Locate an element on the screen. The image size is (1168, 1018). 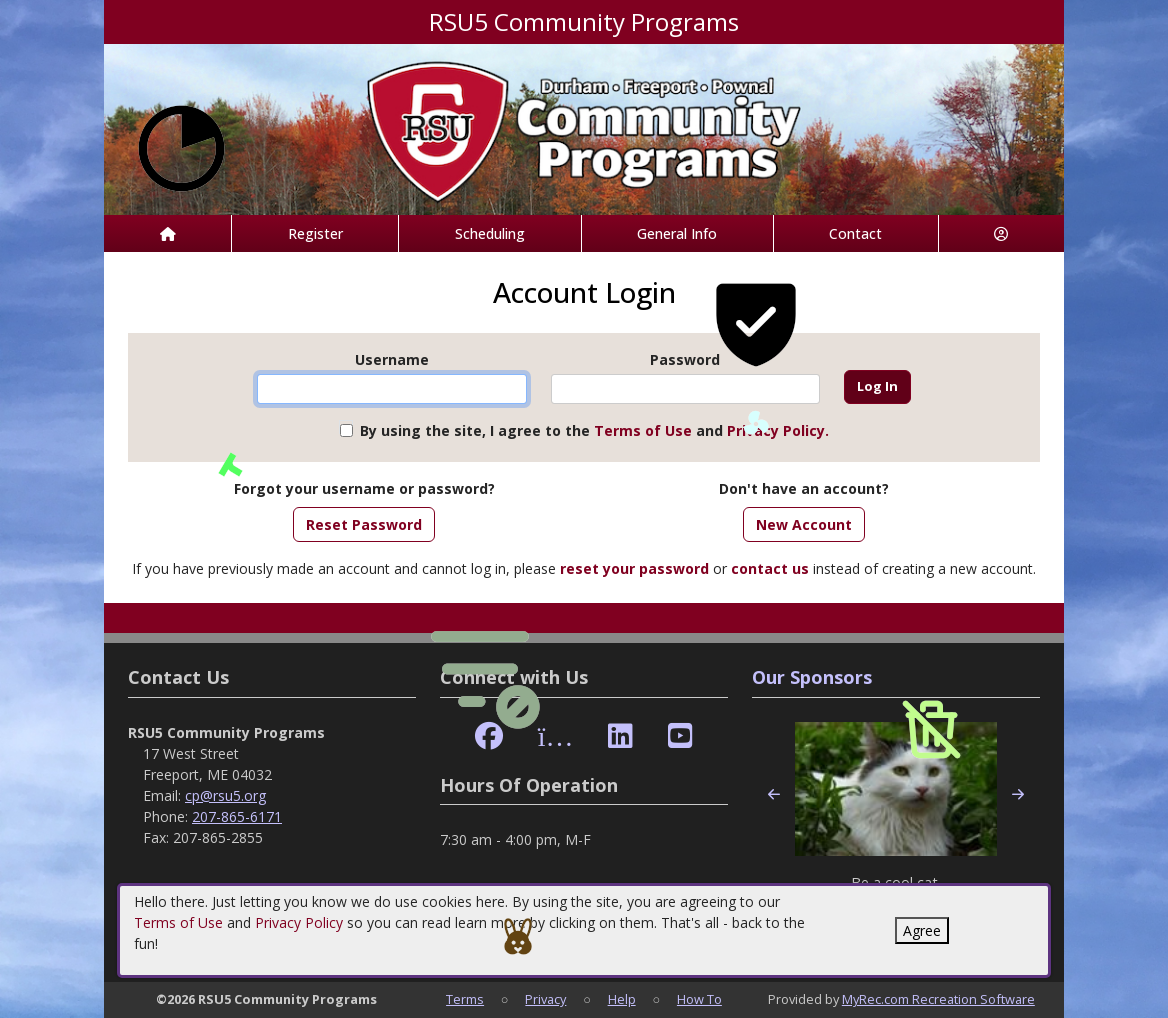
clear or cancel active filters is located at coordinates (480, 669).